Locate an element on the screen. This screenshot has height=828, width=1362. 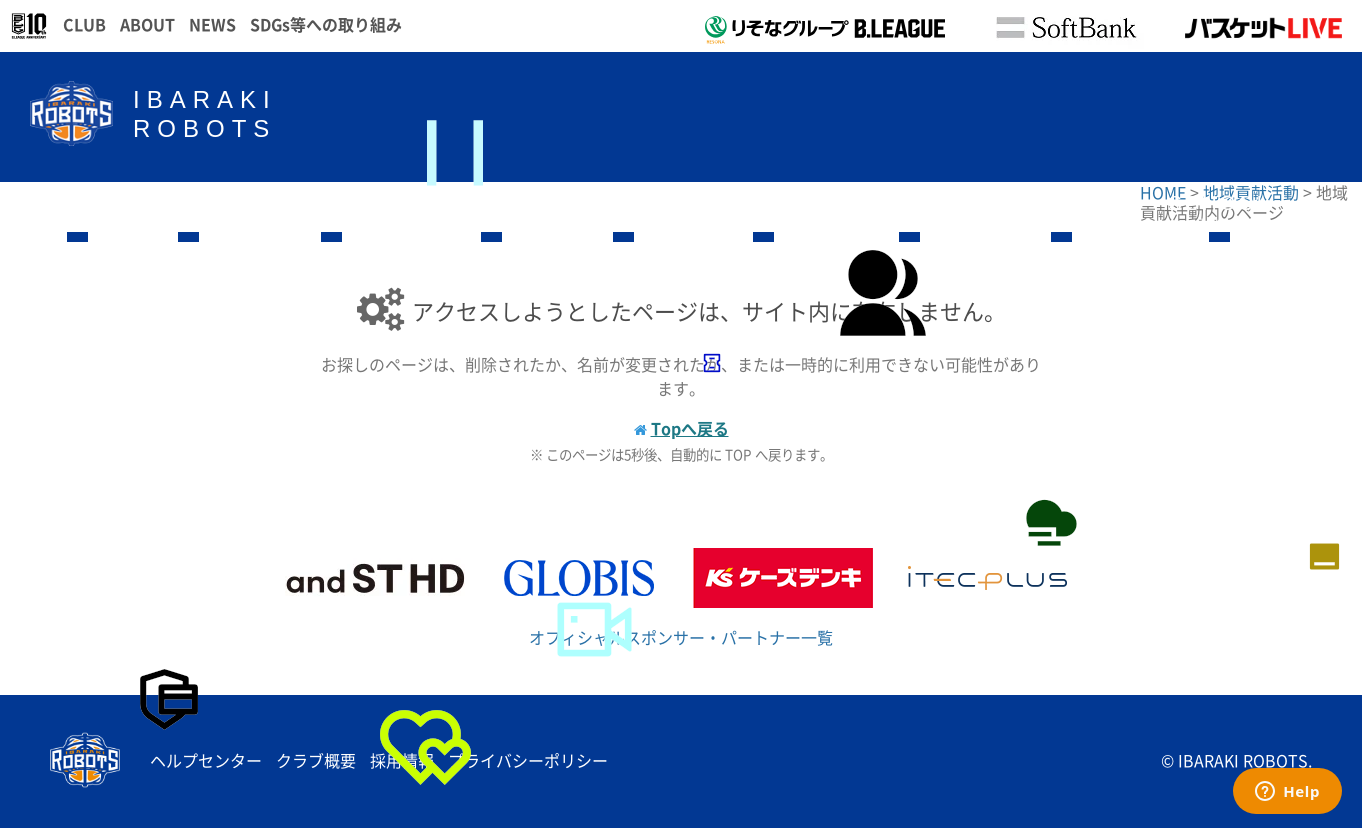
switch to bottom panel layout is located at coordinates (1324, 556).